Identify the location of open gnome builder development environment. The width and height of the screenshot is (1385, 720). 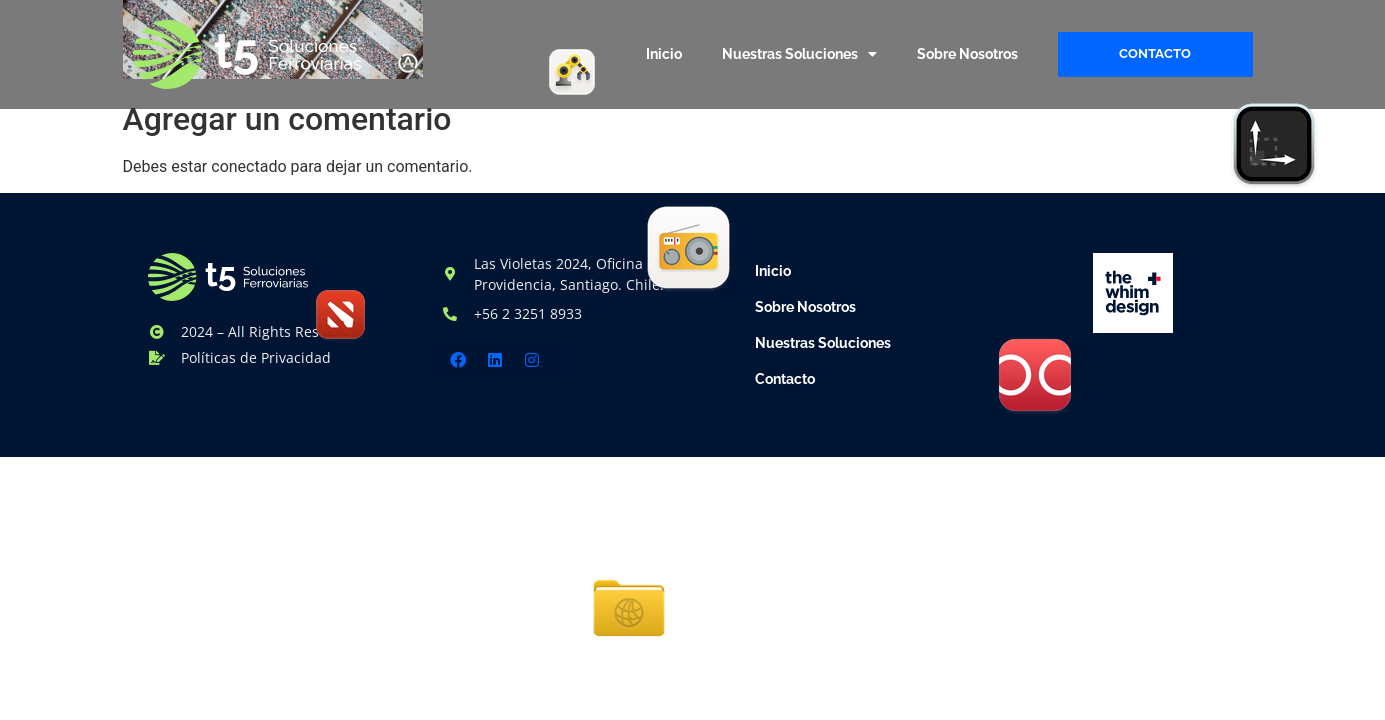
(572, 72).